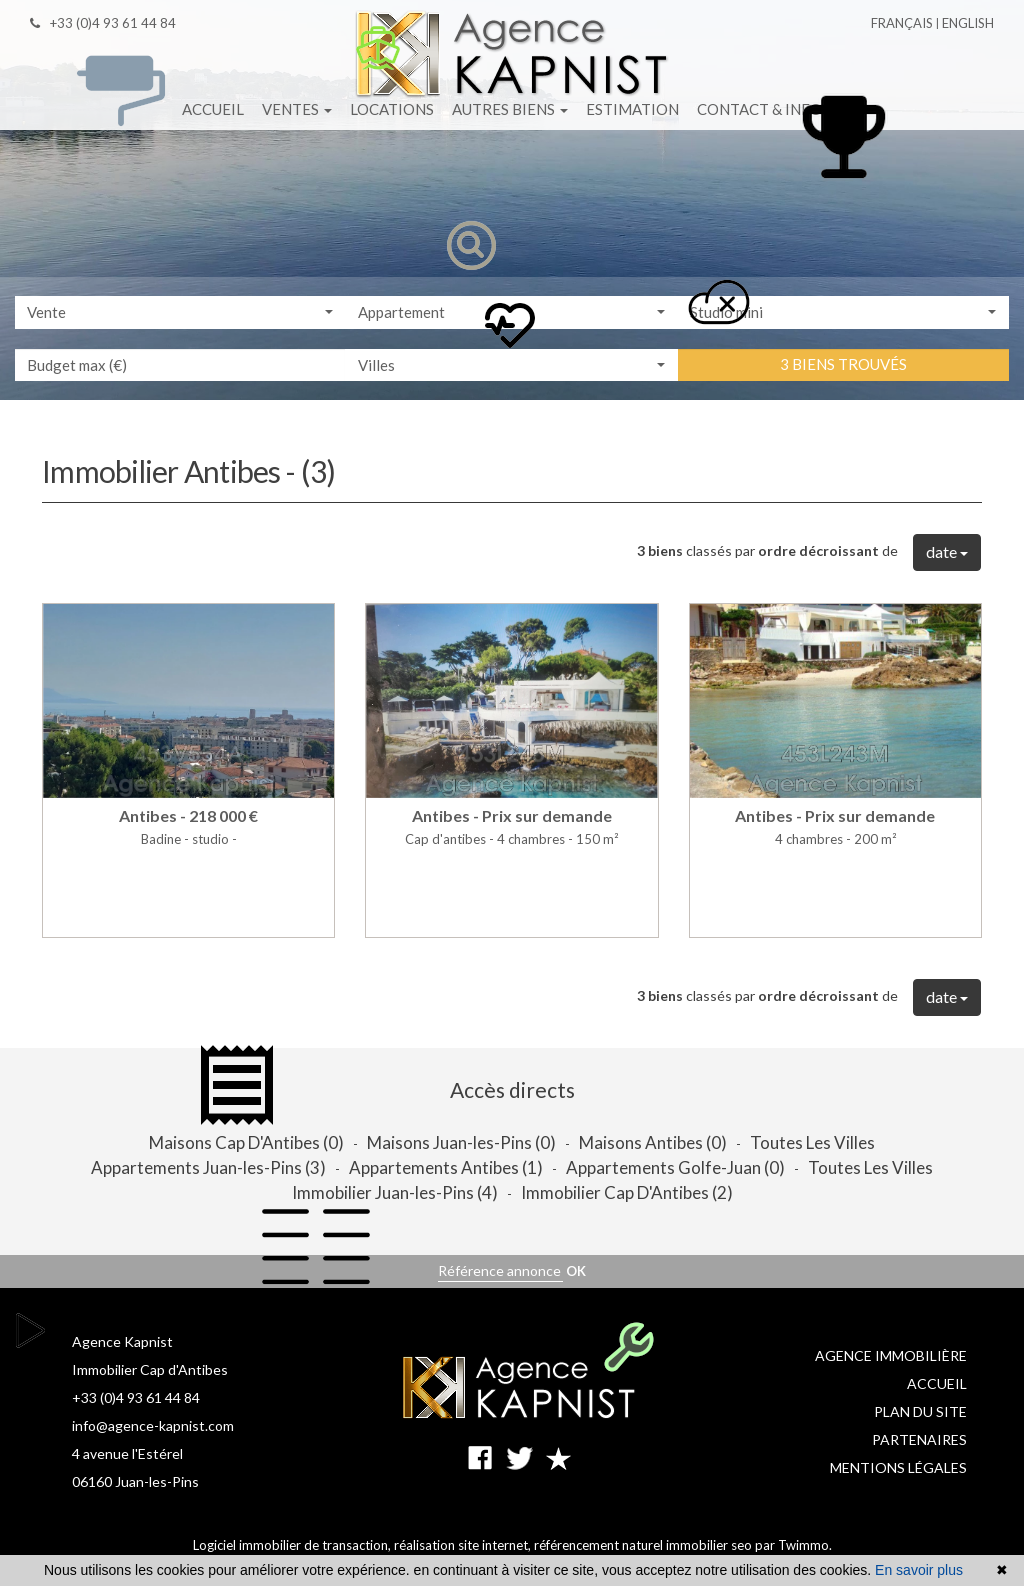 Image resolution: width=1024 pixels, height=1586 pixels. What do you see at coordinates (471, 245) in the screenshot?
I see `tap to search` at bounding box center [471, 245].